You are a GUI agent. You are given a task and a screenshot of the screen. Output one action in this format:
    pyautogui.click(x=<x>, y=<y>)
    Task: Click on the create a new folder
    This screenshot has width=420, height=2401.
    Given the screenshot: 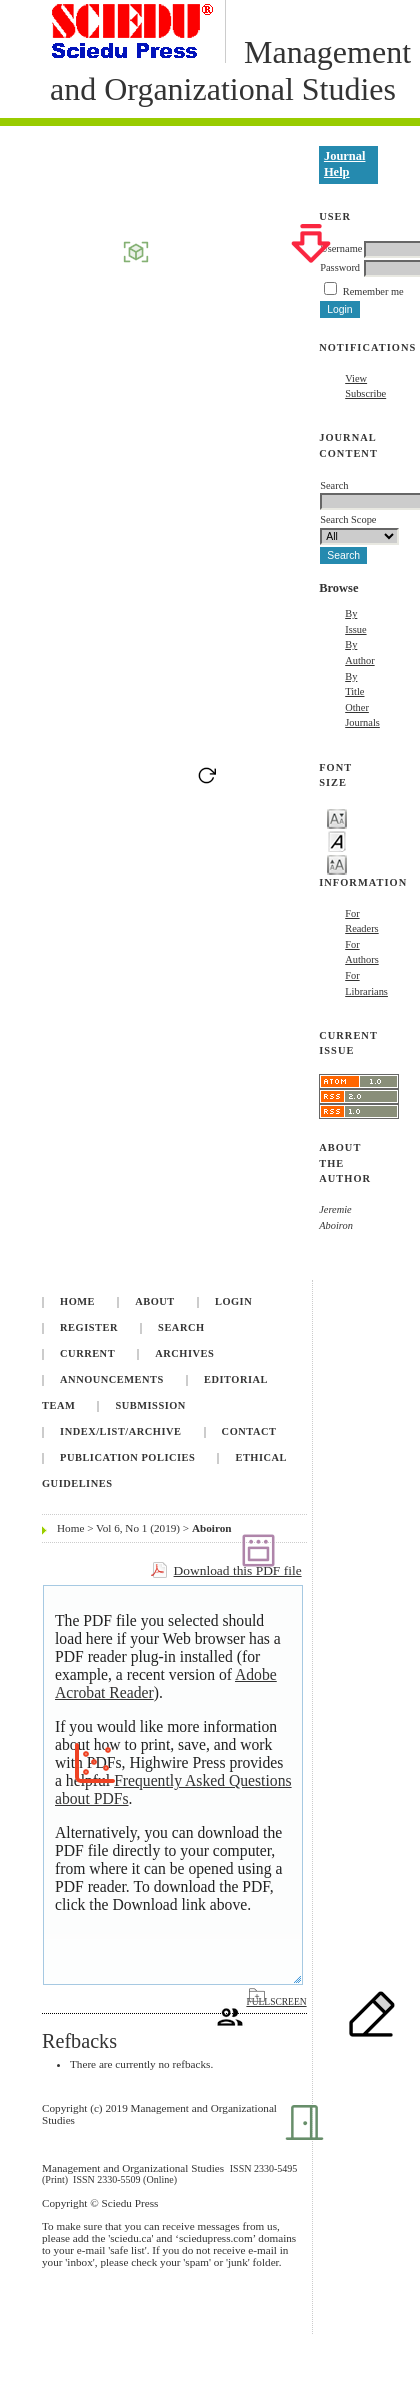 What is the action you would take?
    pyautogui.click(x=257, y=1995)
    